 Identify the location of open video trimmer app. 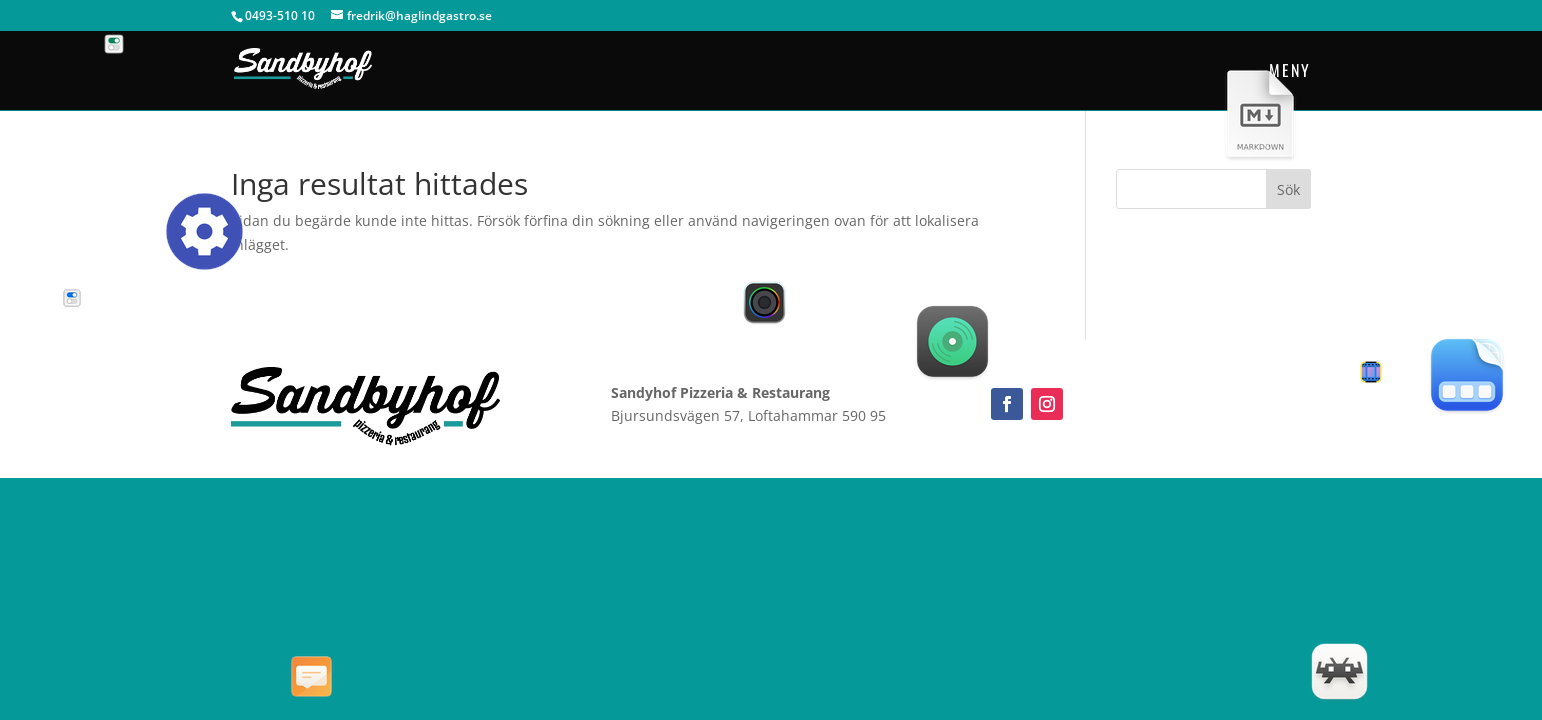
(1371, 372).